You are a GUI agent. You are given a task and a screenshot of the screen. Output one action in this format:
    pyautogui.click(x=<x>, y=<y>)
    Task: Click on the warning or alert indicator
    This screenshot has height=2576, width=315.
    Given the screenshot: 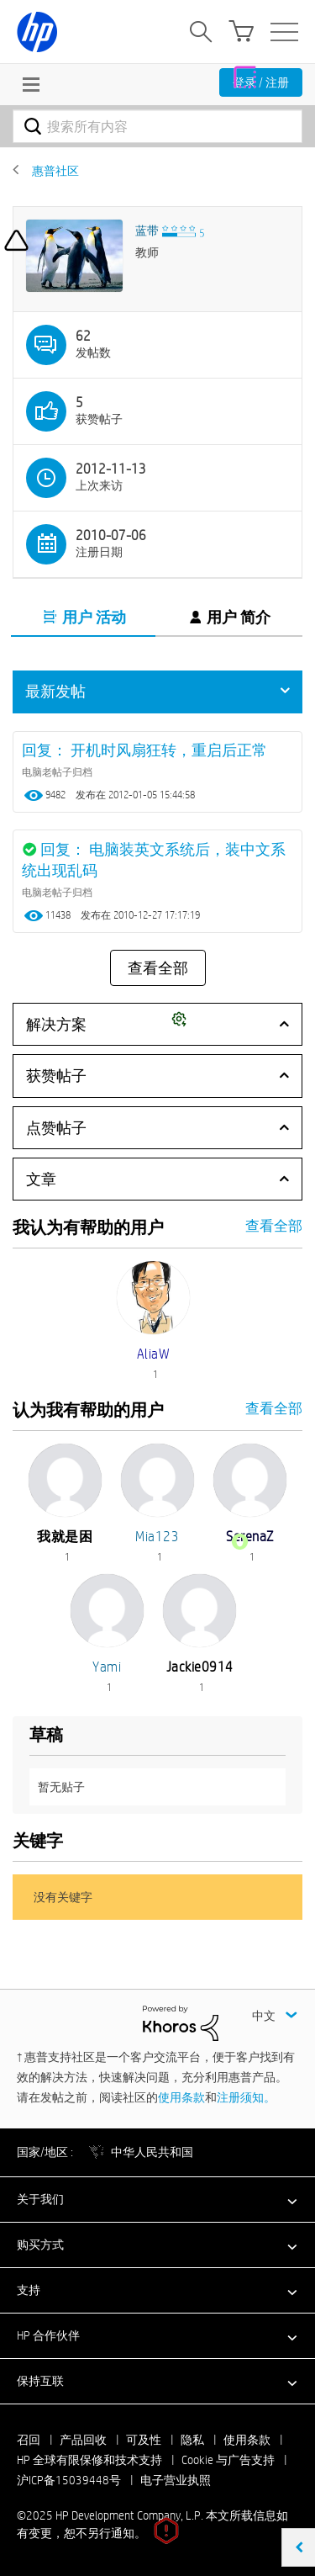 What is the action you would take?
    pyautogui.click(x=16, y=241)
    